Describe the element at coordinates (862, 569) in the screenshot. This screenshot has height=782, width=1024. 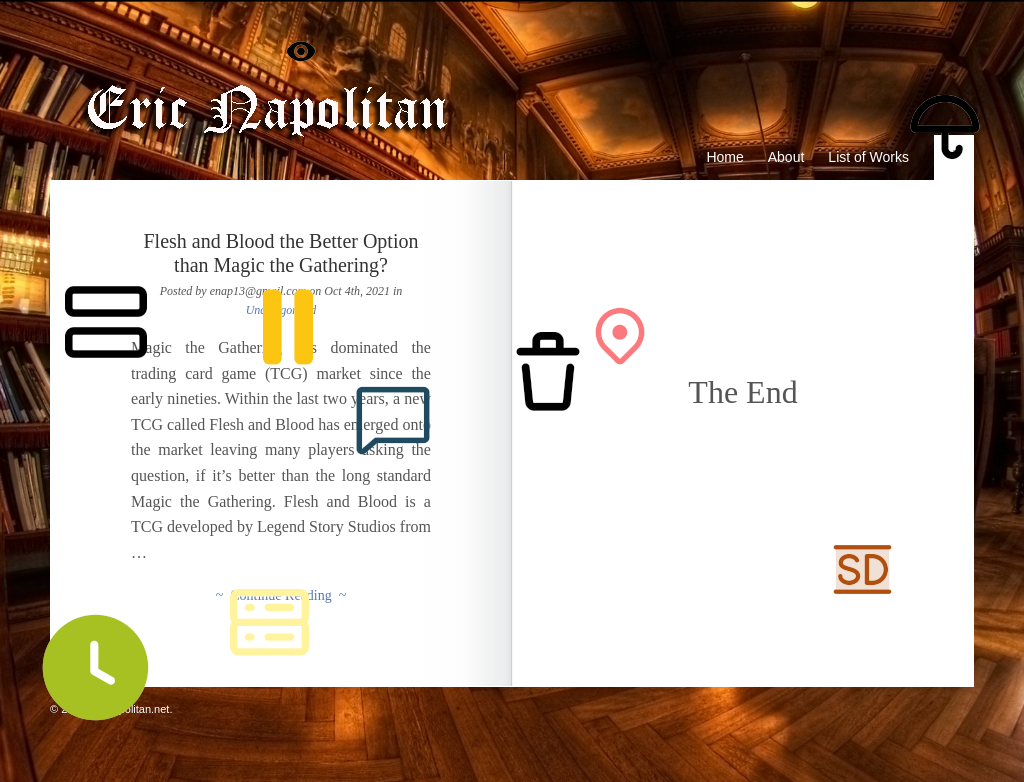
I see `indicates standard definition video quality` at that location.